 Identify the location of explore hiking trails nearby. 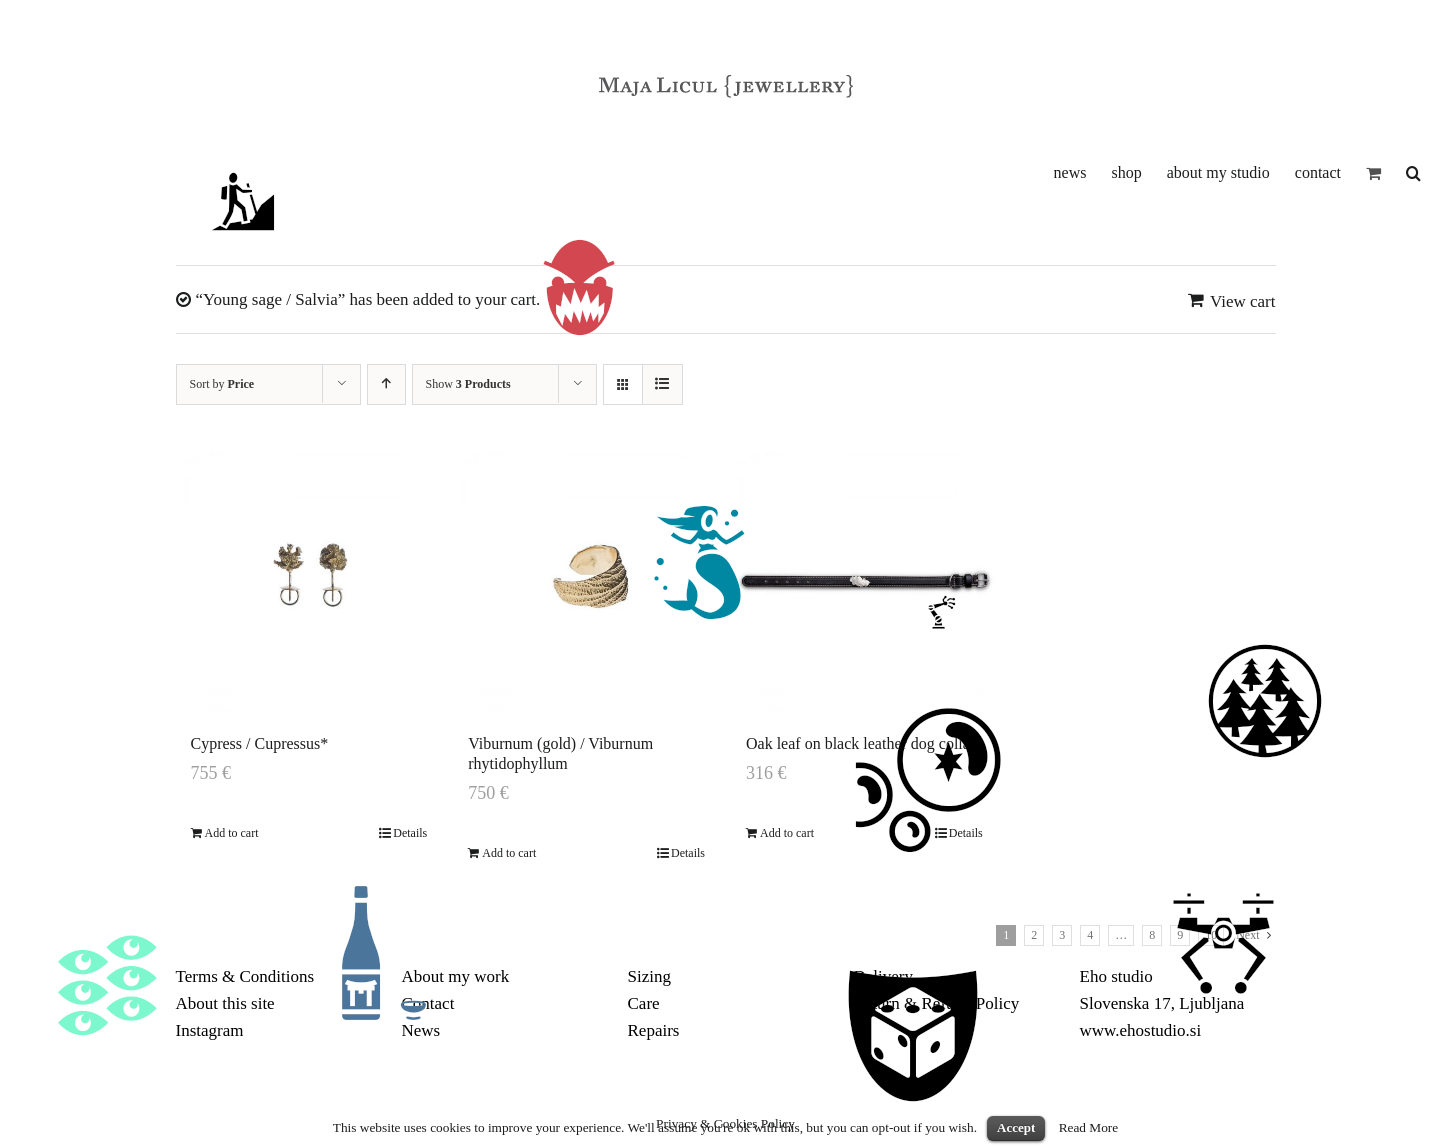
(243, 199).